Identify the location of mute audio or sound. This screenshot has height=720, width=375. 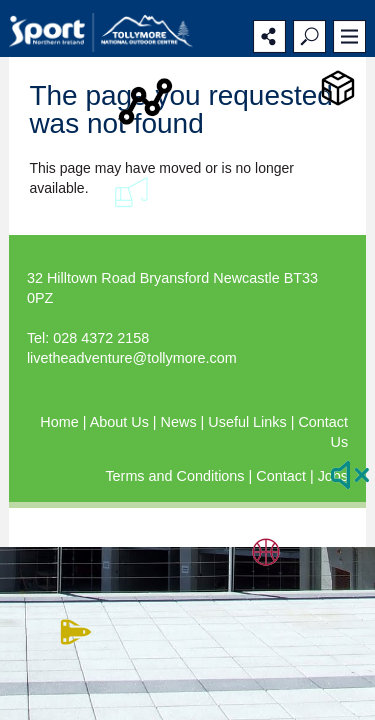
(350, 475).